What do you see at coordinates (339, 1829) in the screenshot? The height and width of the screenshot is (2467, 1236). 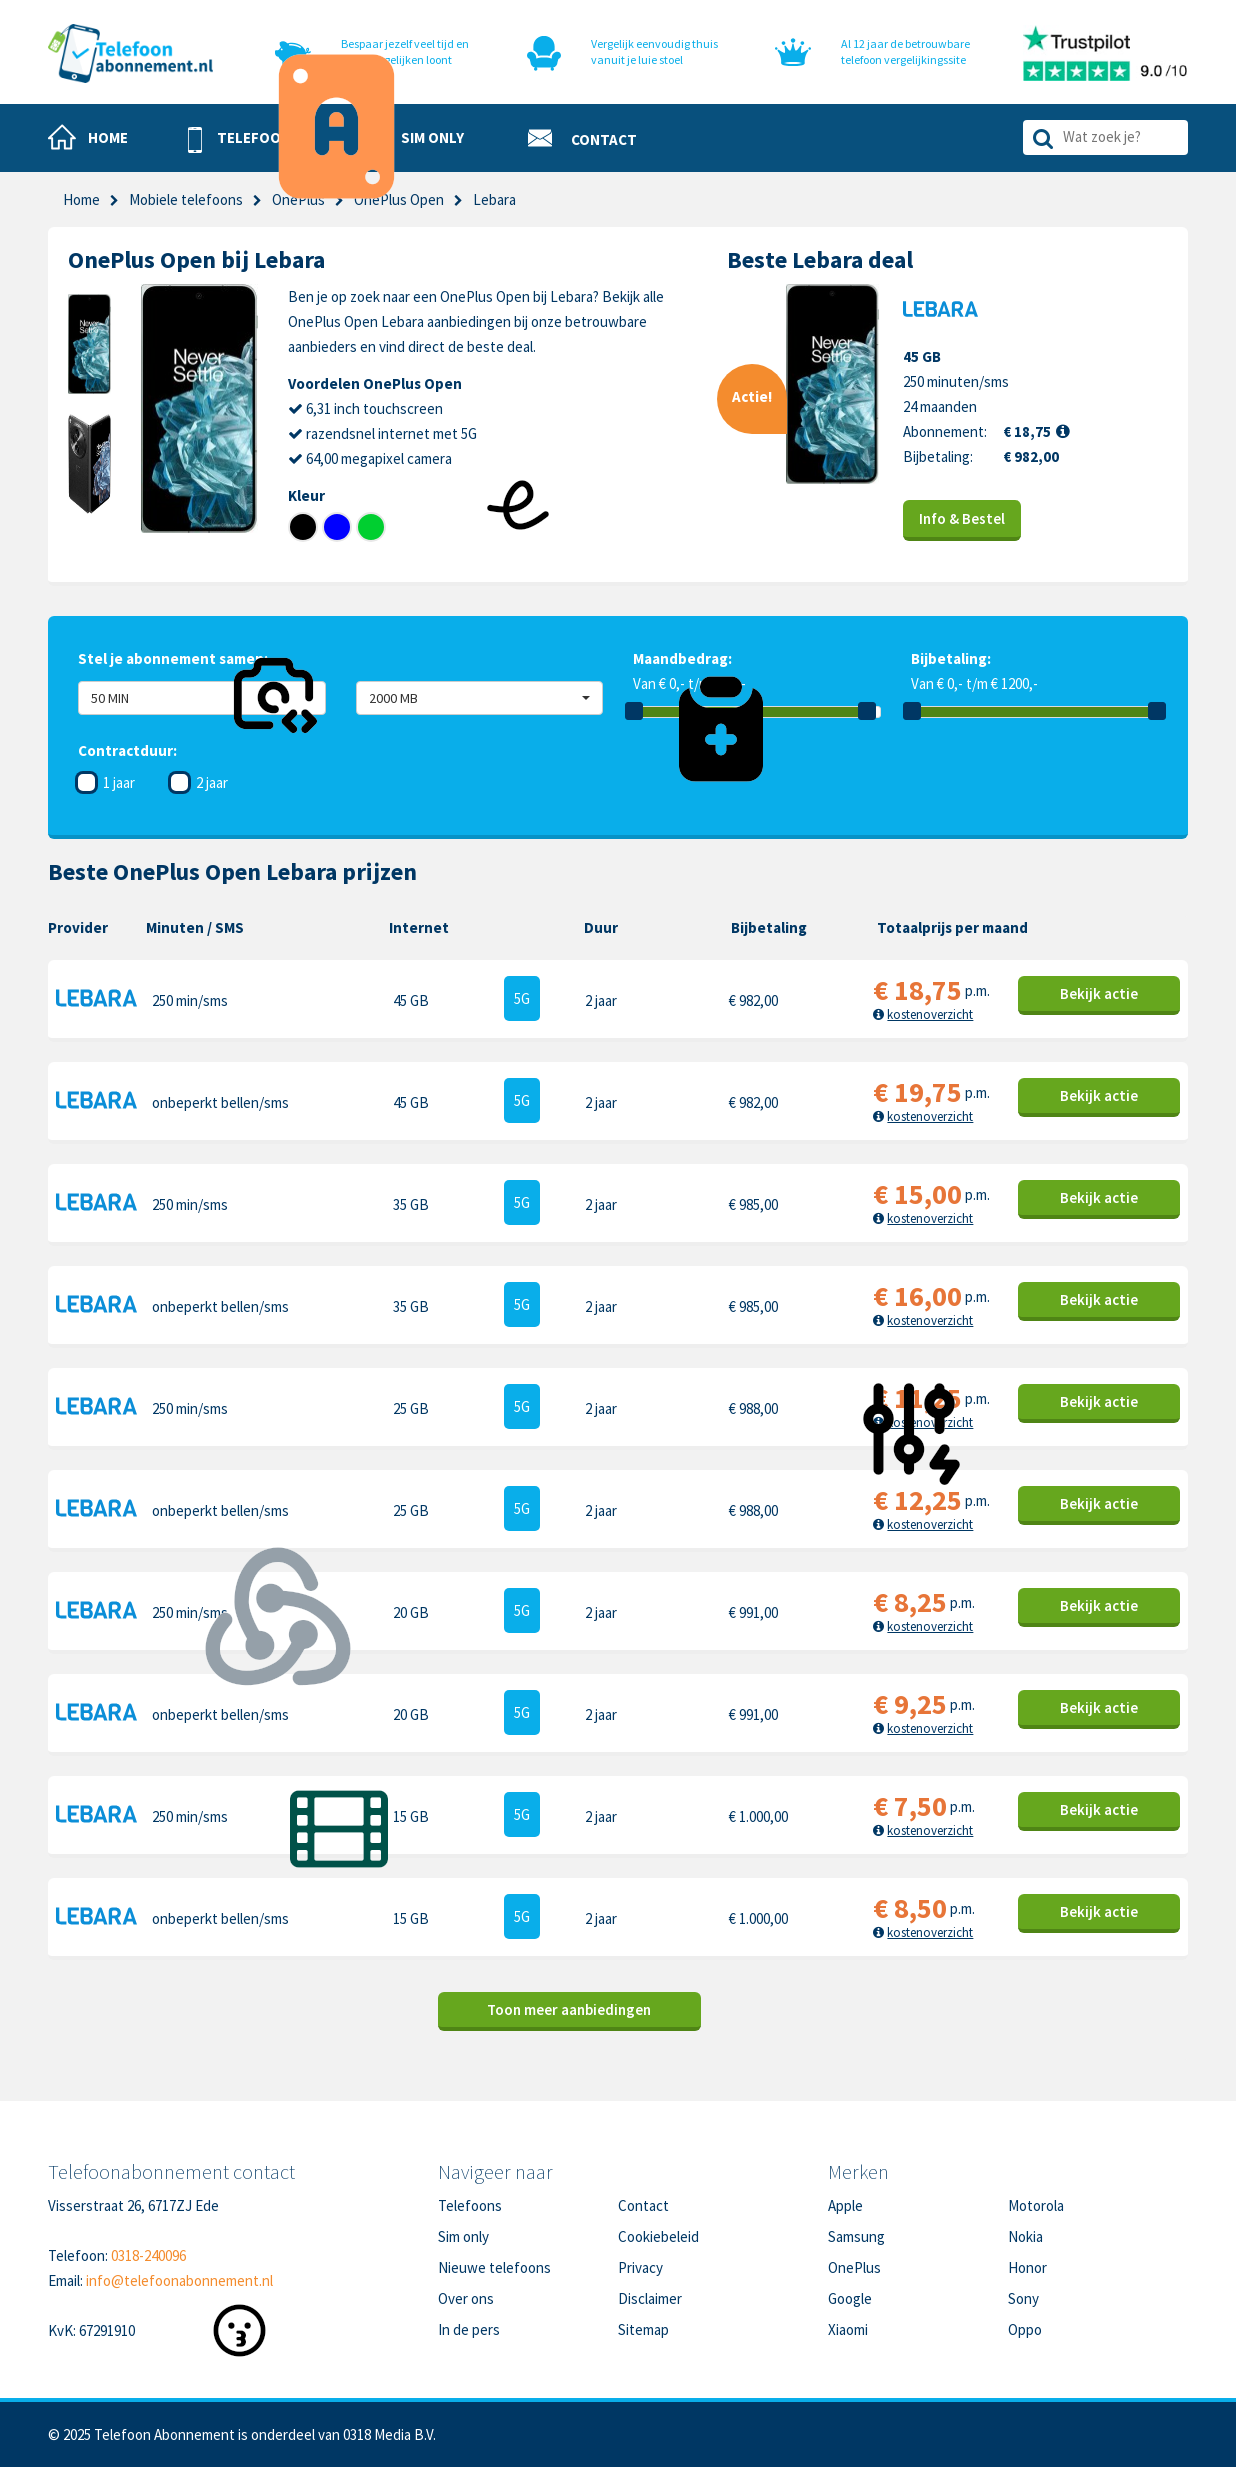 I see `view video or film content` at bounding box center [339, 1829].